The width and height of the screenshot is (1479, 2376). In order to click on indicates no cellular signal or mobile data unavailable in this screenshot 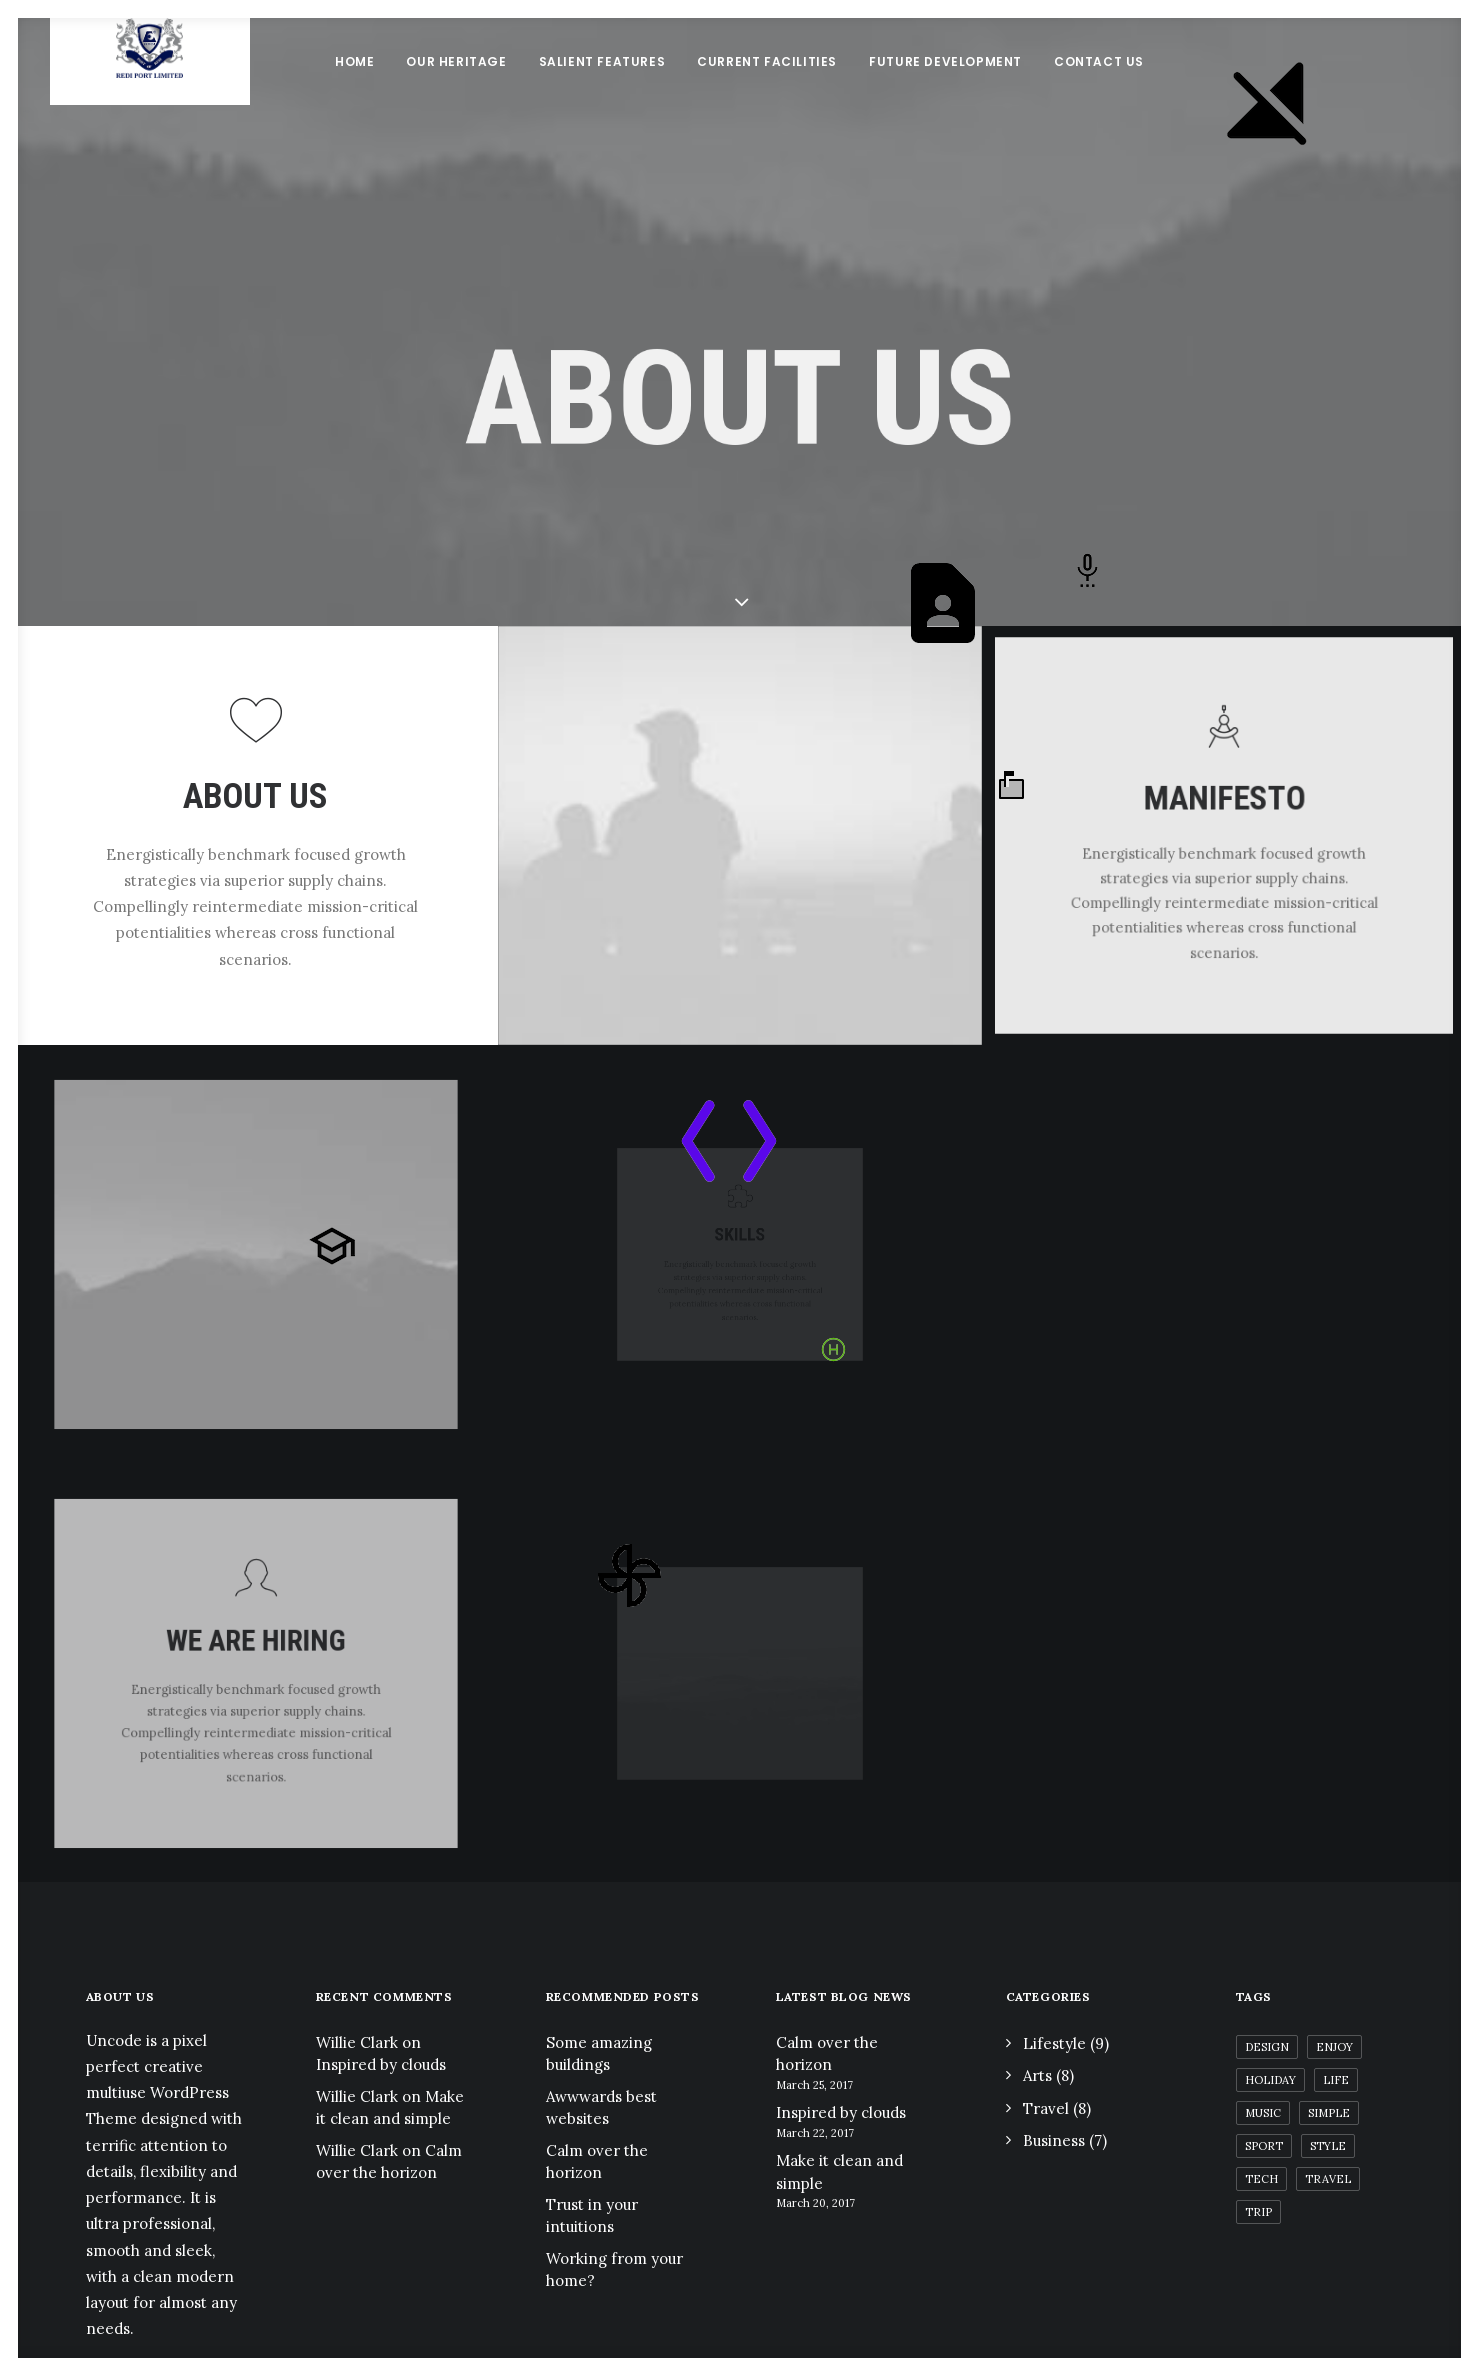, I will do `click(1266, 101)`.